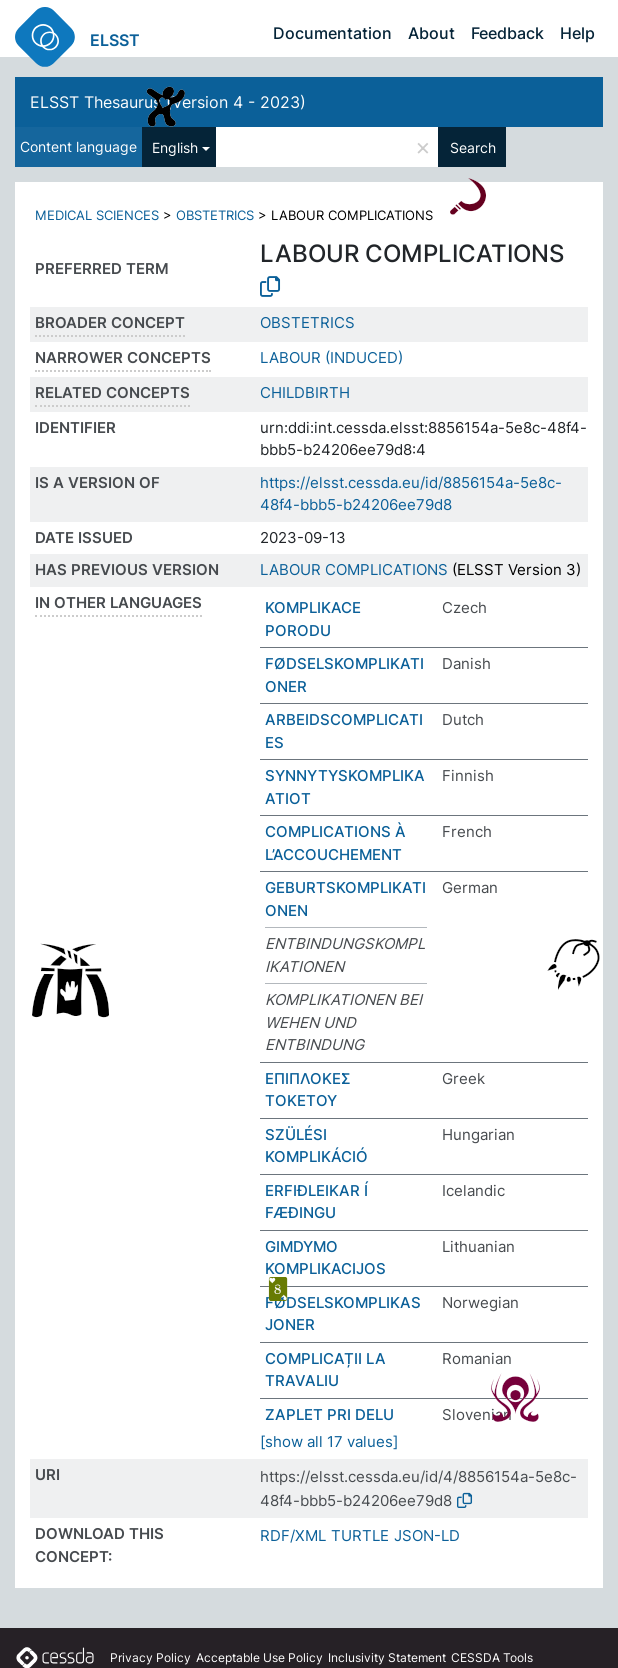 The width and height of the screenshot is (618, 1668). I want to click on express enthusiasm or passion, so click(165, 106).